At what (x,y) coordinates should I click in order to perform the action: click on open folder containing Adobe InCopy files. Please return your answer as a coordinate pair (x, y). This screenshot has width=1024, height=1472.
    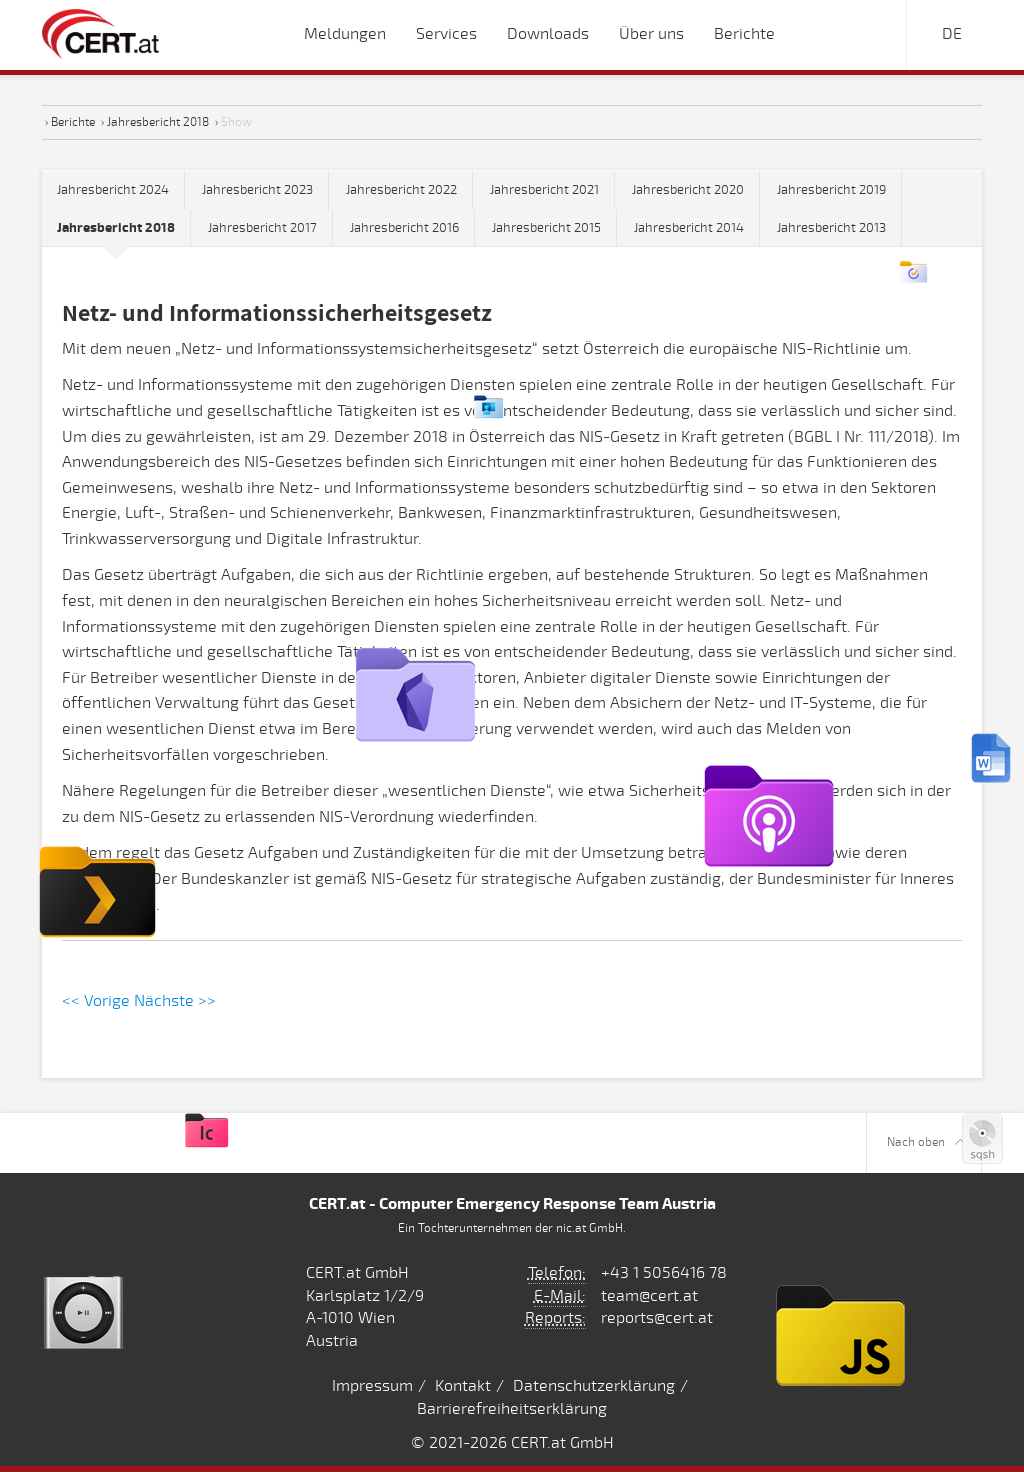
    Looking at the image, I should click on (206, 1131).